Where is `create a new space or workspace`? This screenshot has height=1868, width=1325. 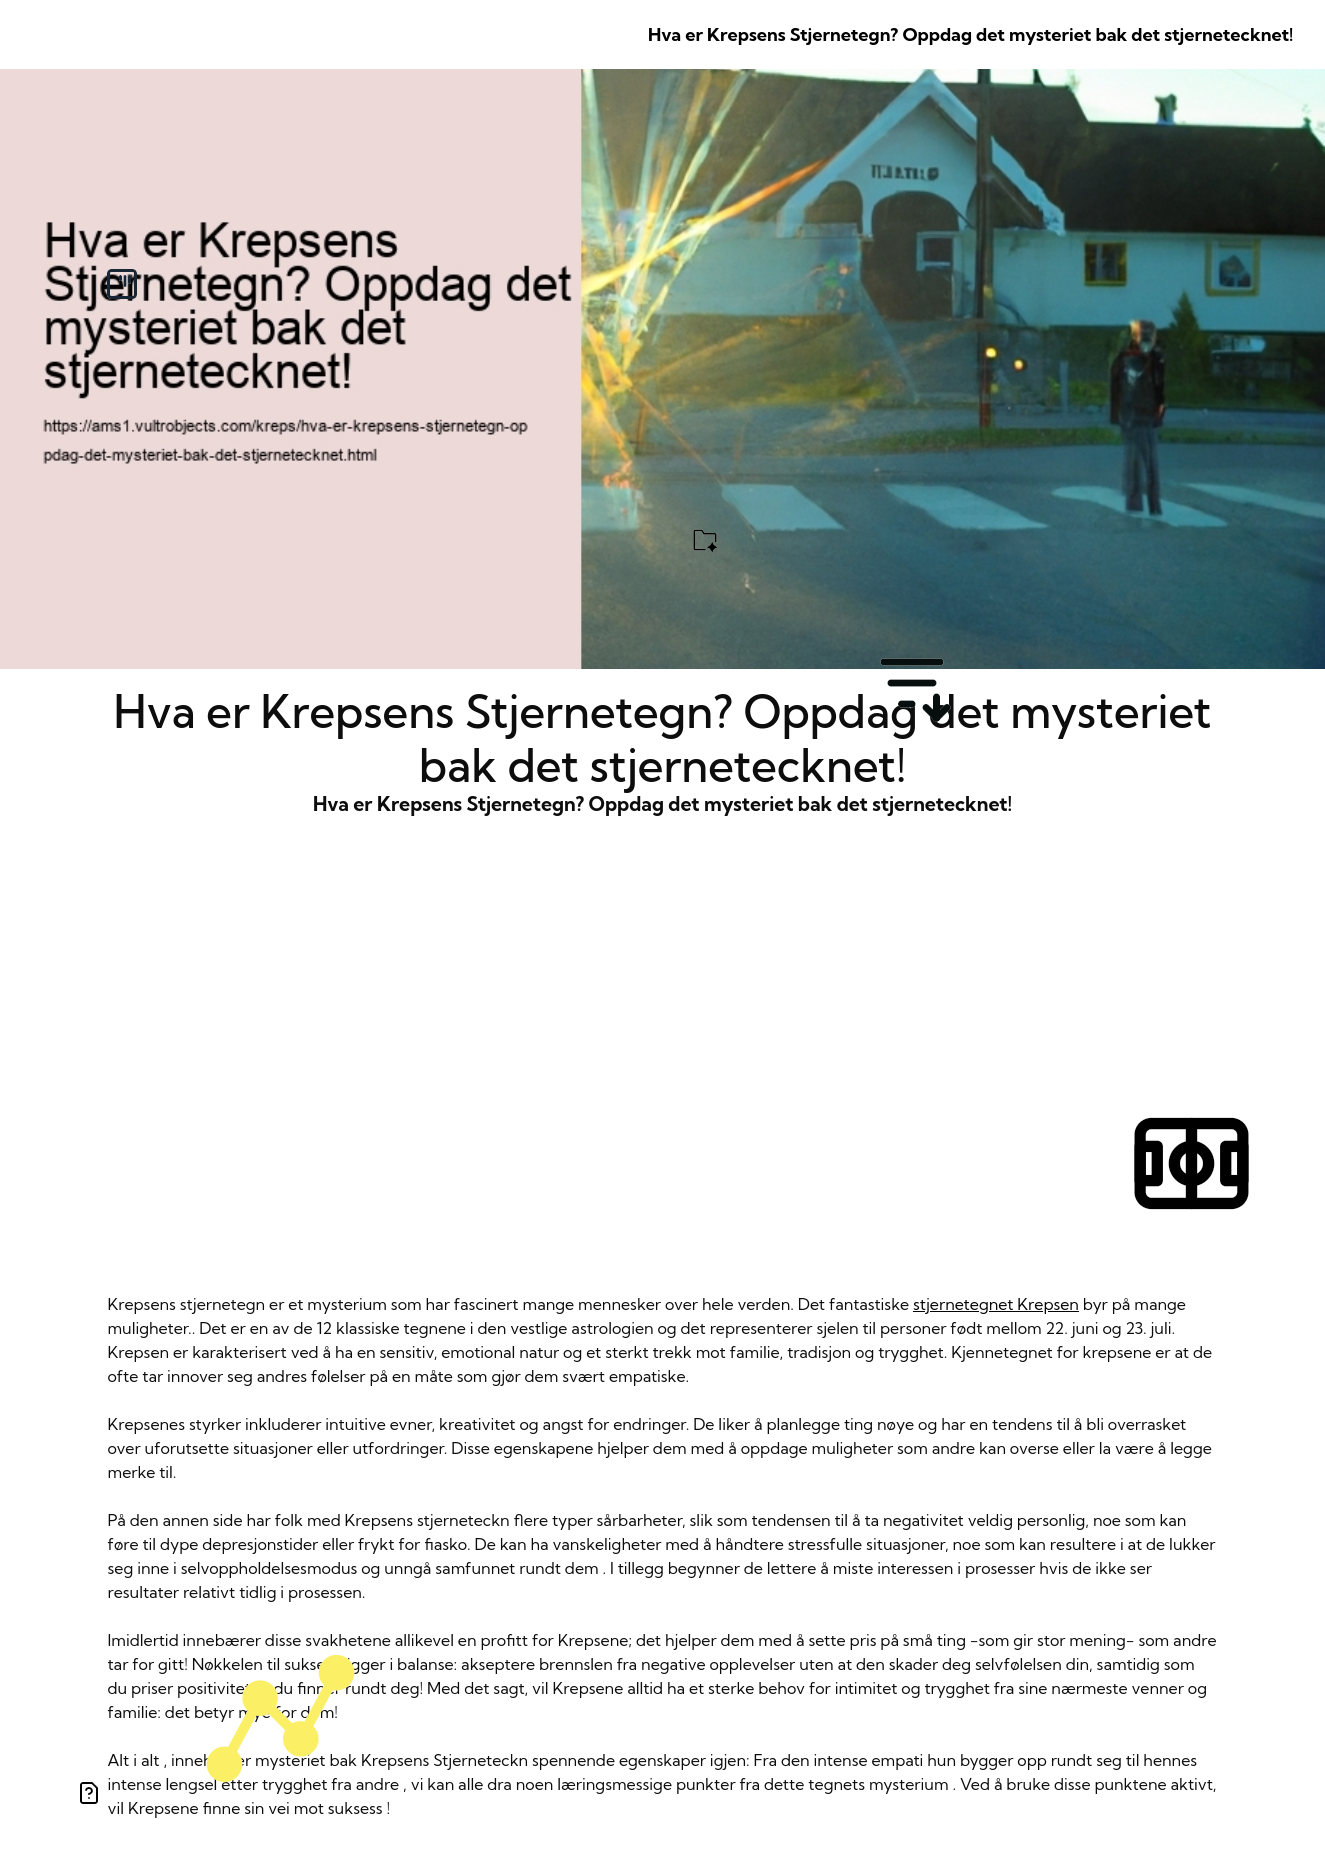 create a new space or workspace is located at coordinates (705, 540).